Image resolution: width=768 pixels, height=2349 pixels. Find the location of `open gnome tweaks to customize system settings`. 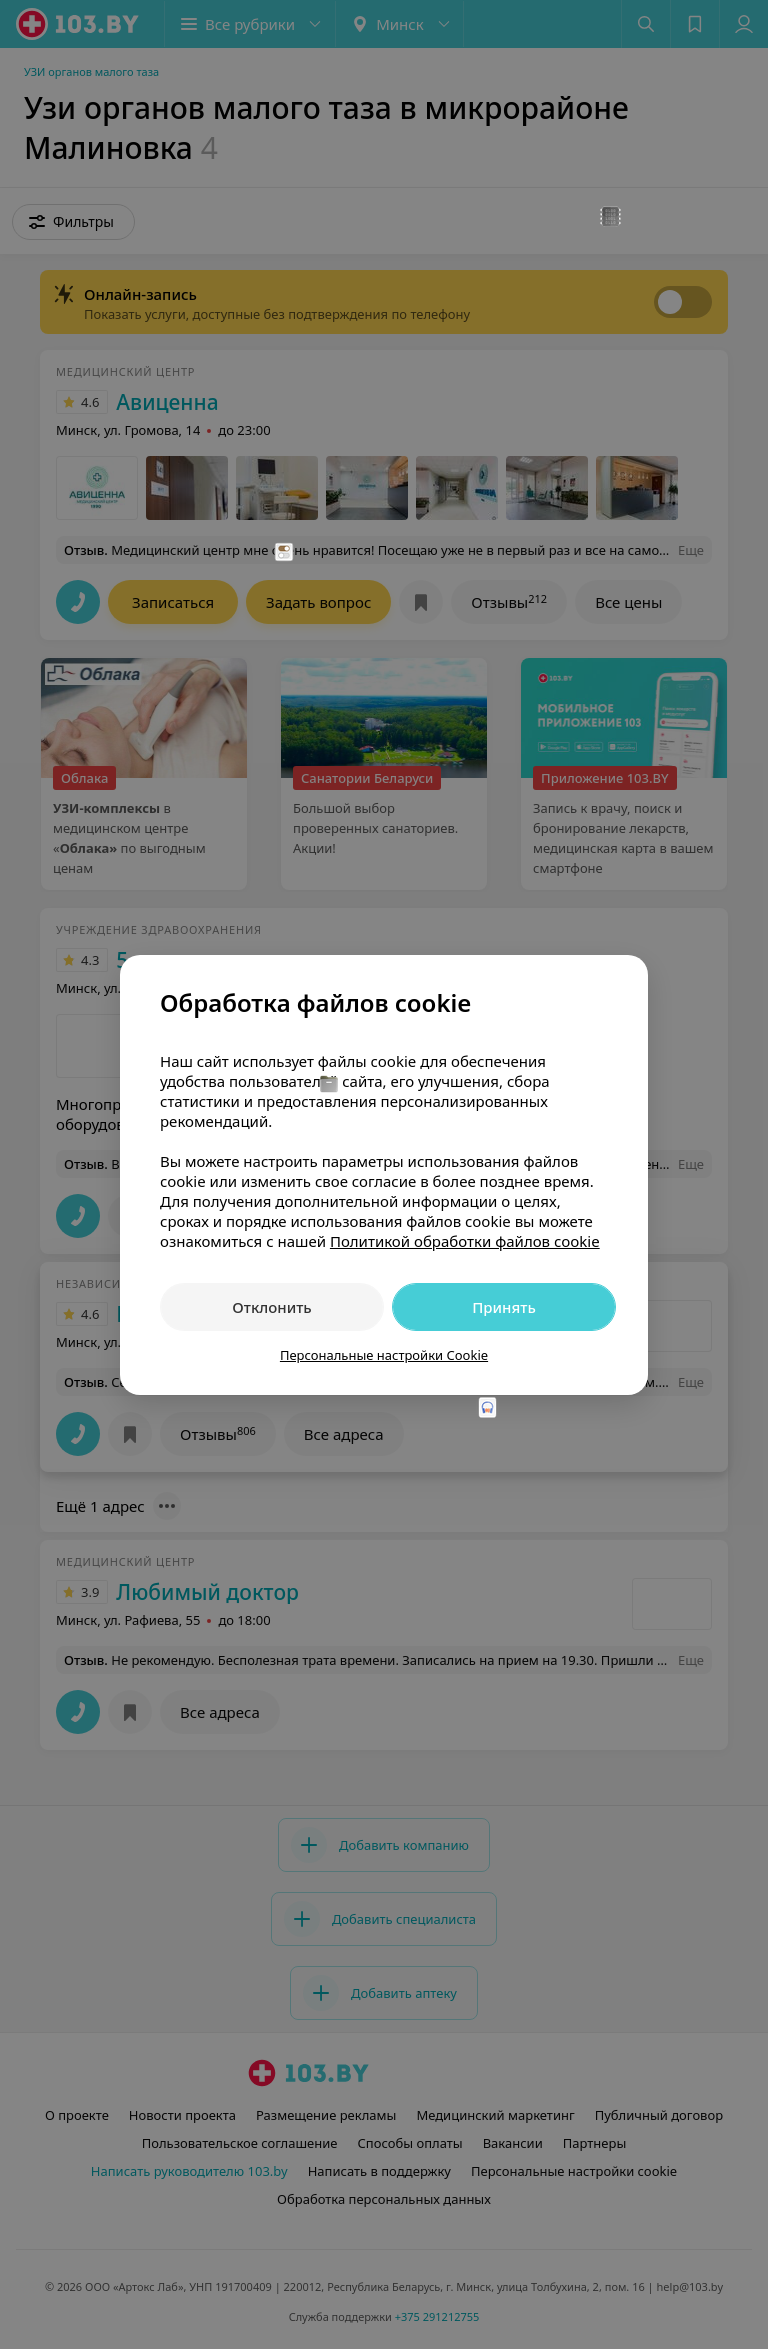

open gnome tweaks to customize system settings is located at coordinates (284, 552).